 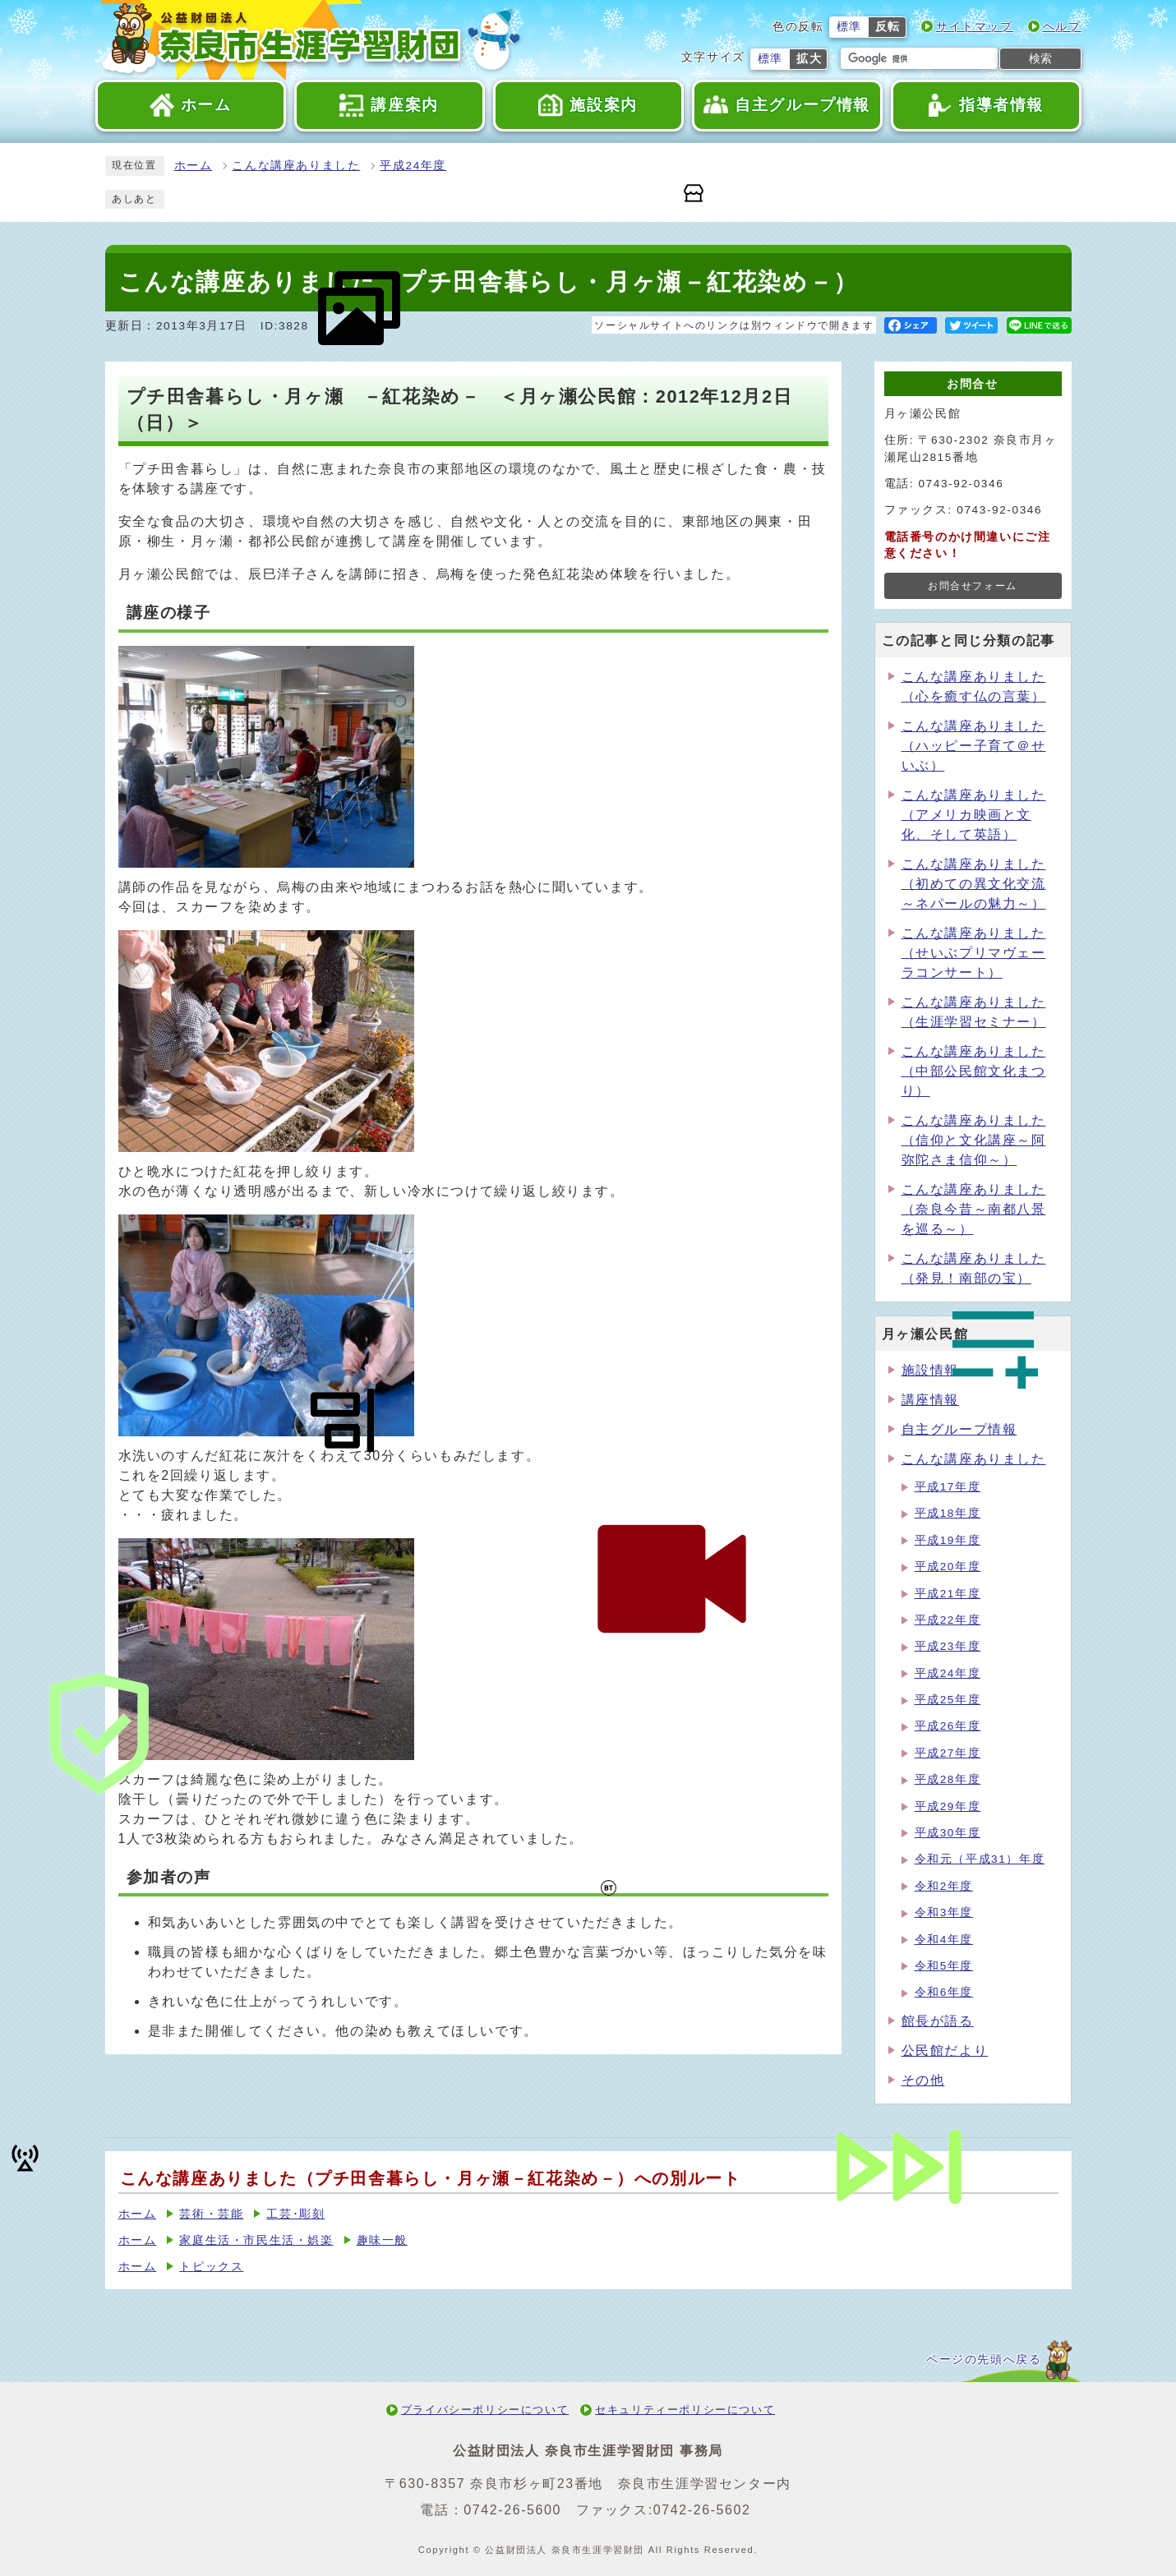 I want to click on visit the online store, so click(x=694, y=193).